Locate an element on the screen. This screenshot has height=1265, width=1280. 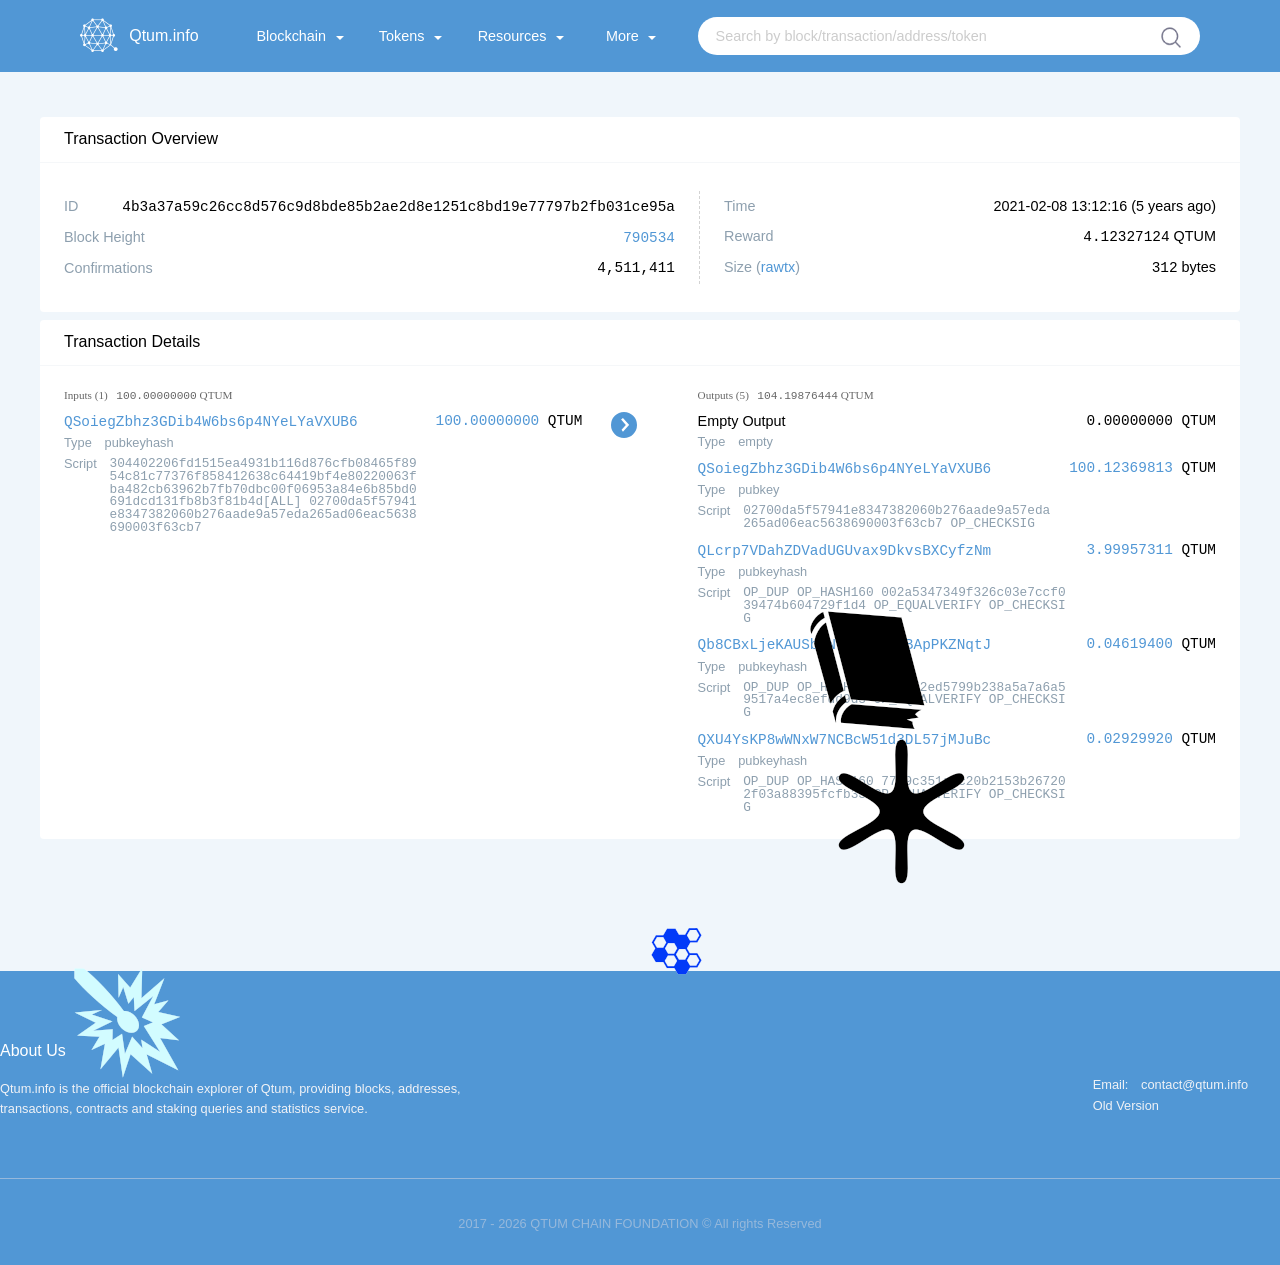
indicates a match strike or ignition action is located at coordinates (129, 1023).